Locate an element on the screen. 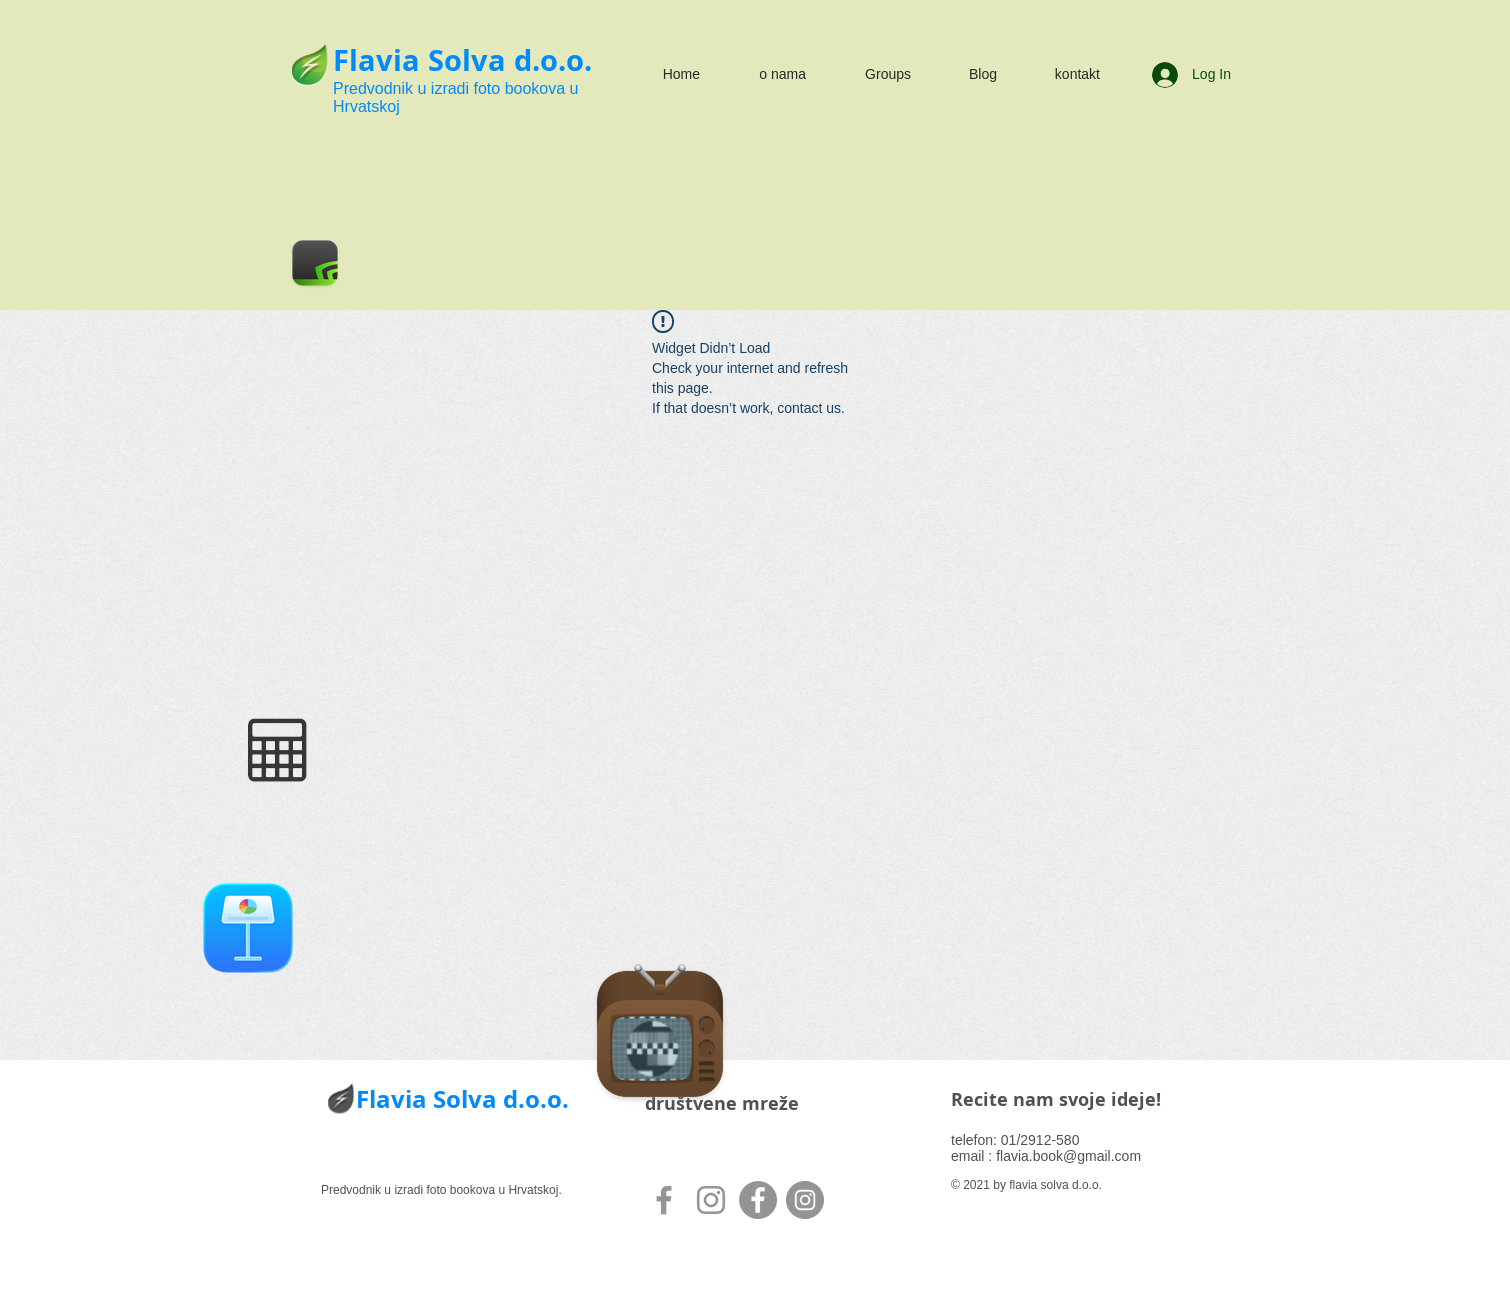 Image resolution: width=1510 pixels, height=1314 pixels. open Televido app is located at coordinates (660, 1034).